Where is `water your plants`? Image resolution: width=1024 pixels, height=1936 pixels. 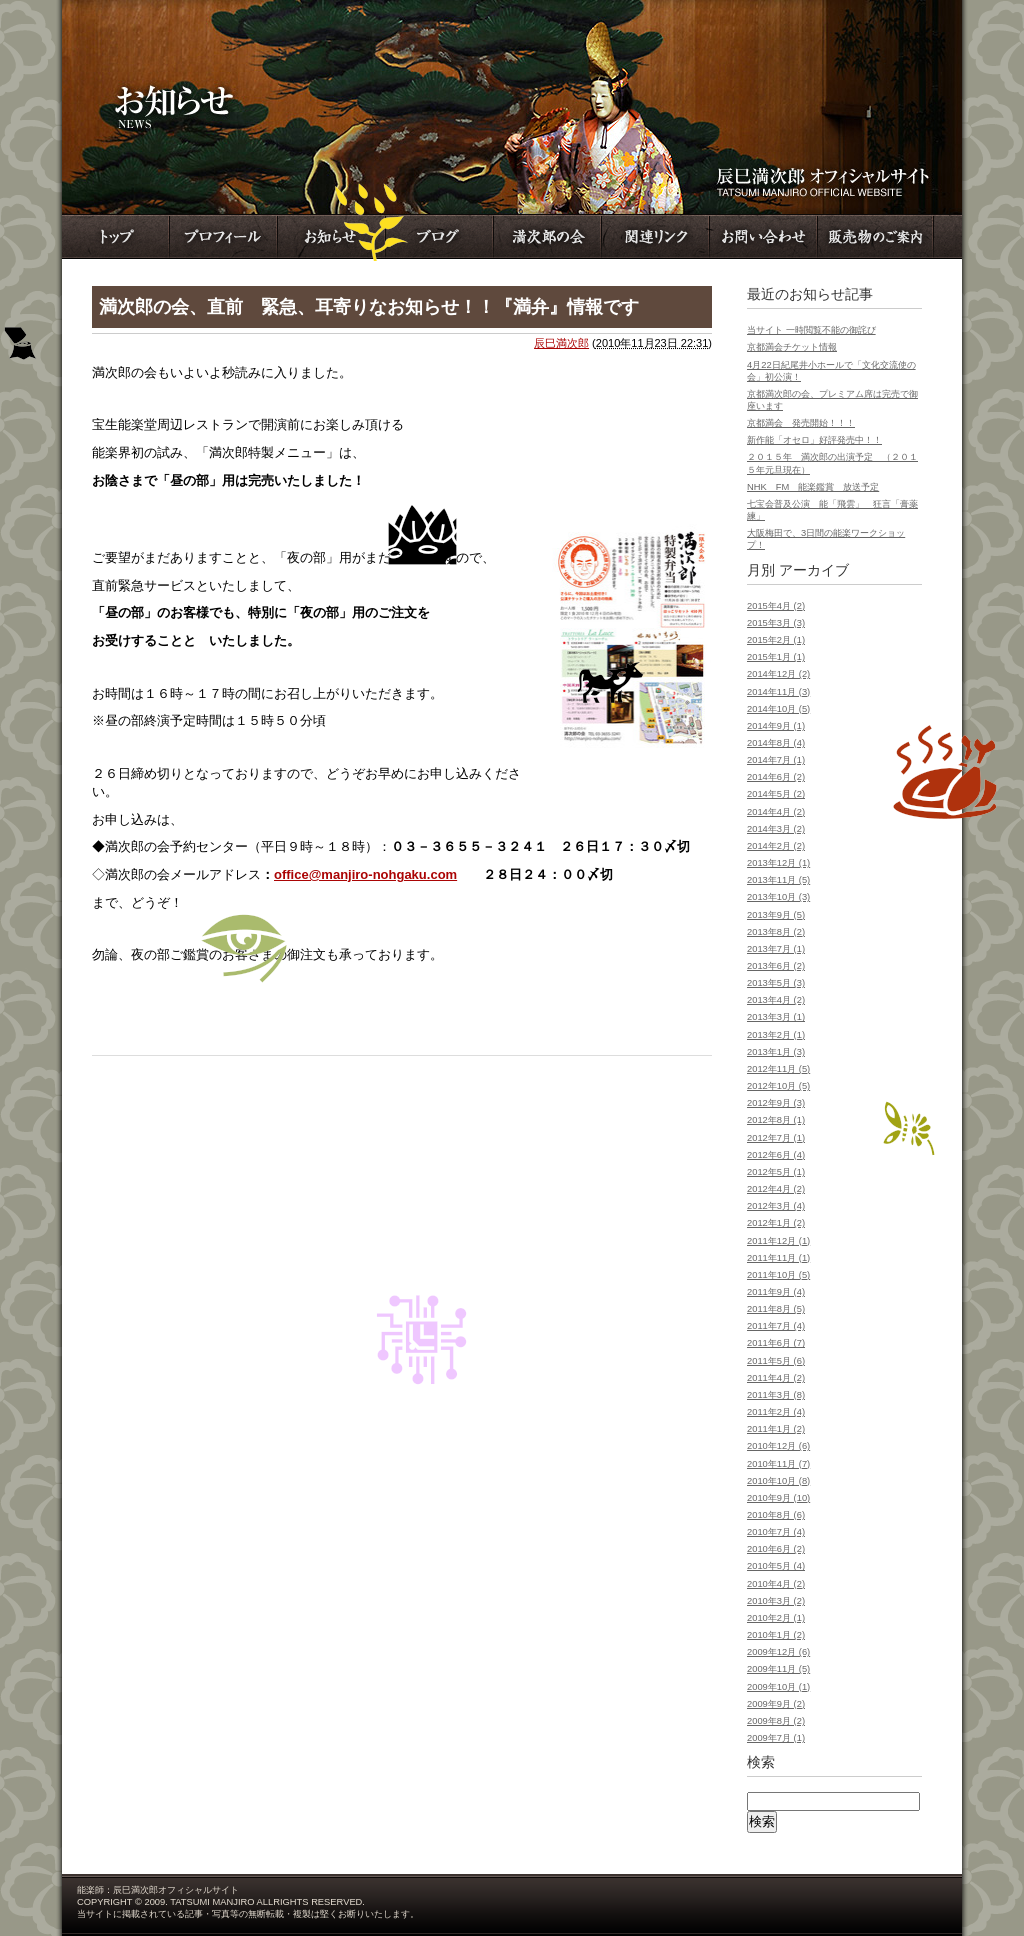 water your plants is located at coordinates (373, 221).